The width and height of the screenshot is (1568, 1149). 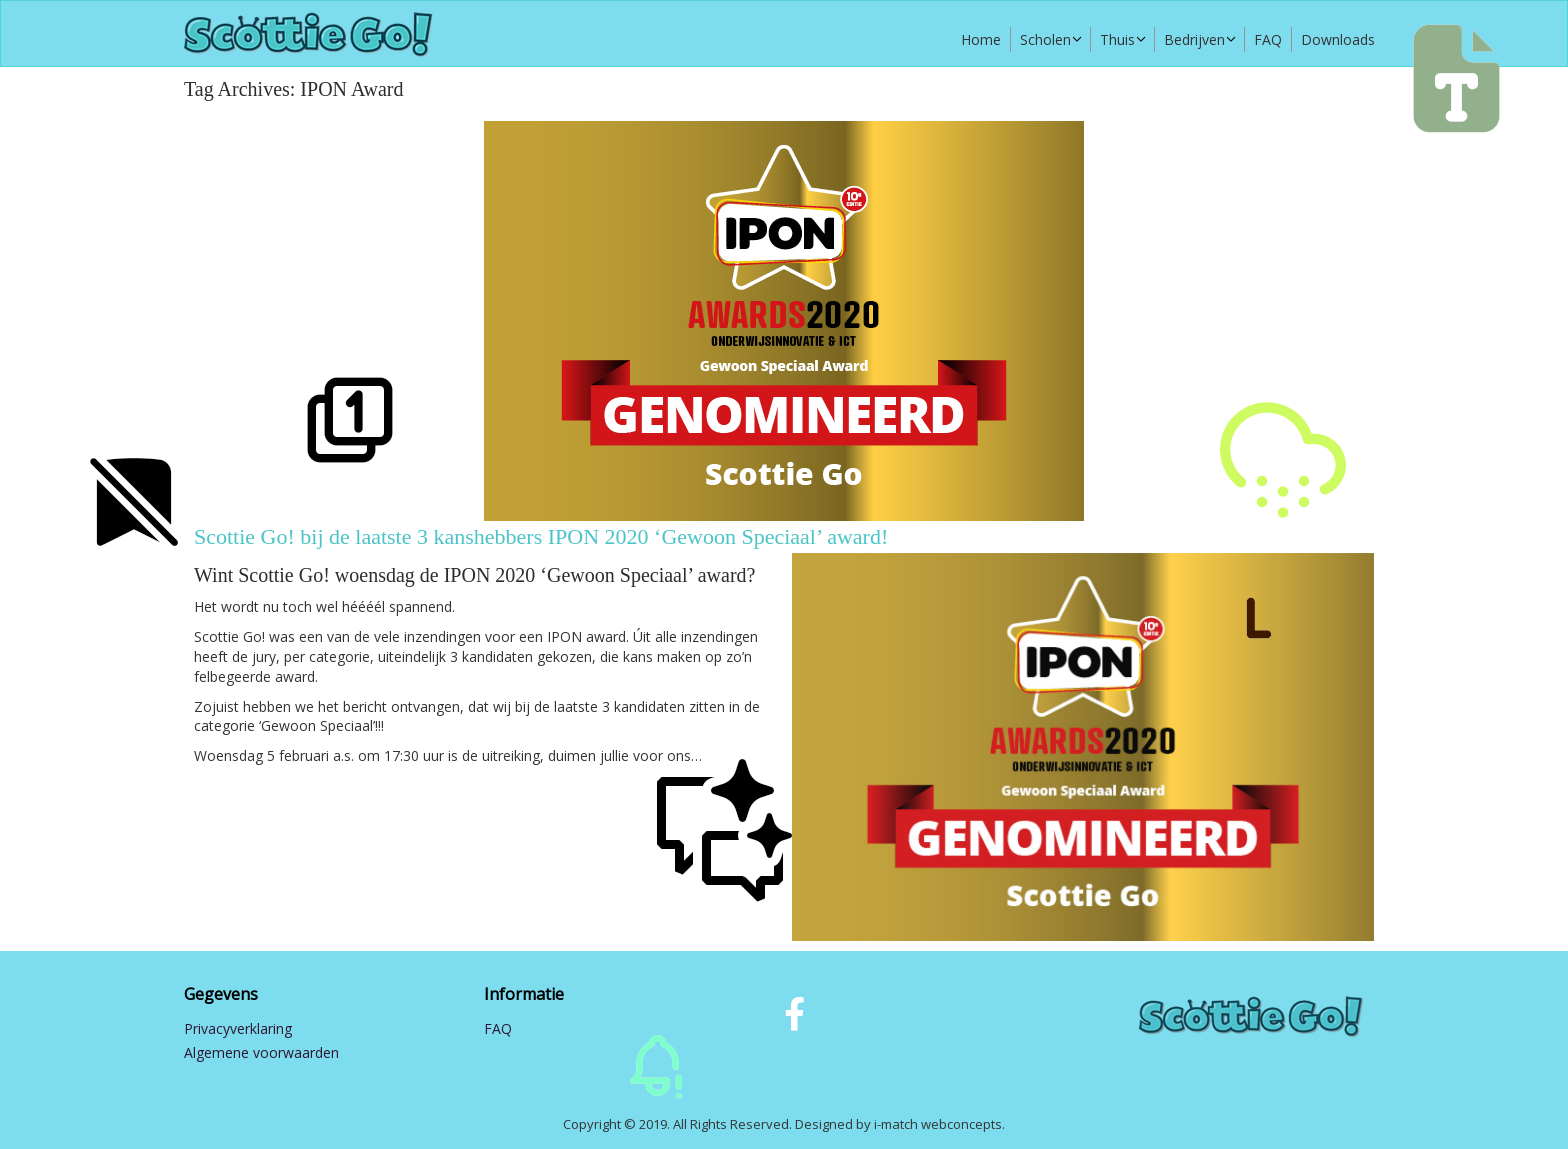 What do you see at coordinates (1456, 78) in the screenshot?
I see `open a text or typography file` at bounding box center [1456, 78].